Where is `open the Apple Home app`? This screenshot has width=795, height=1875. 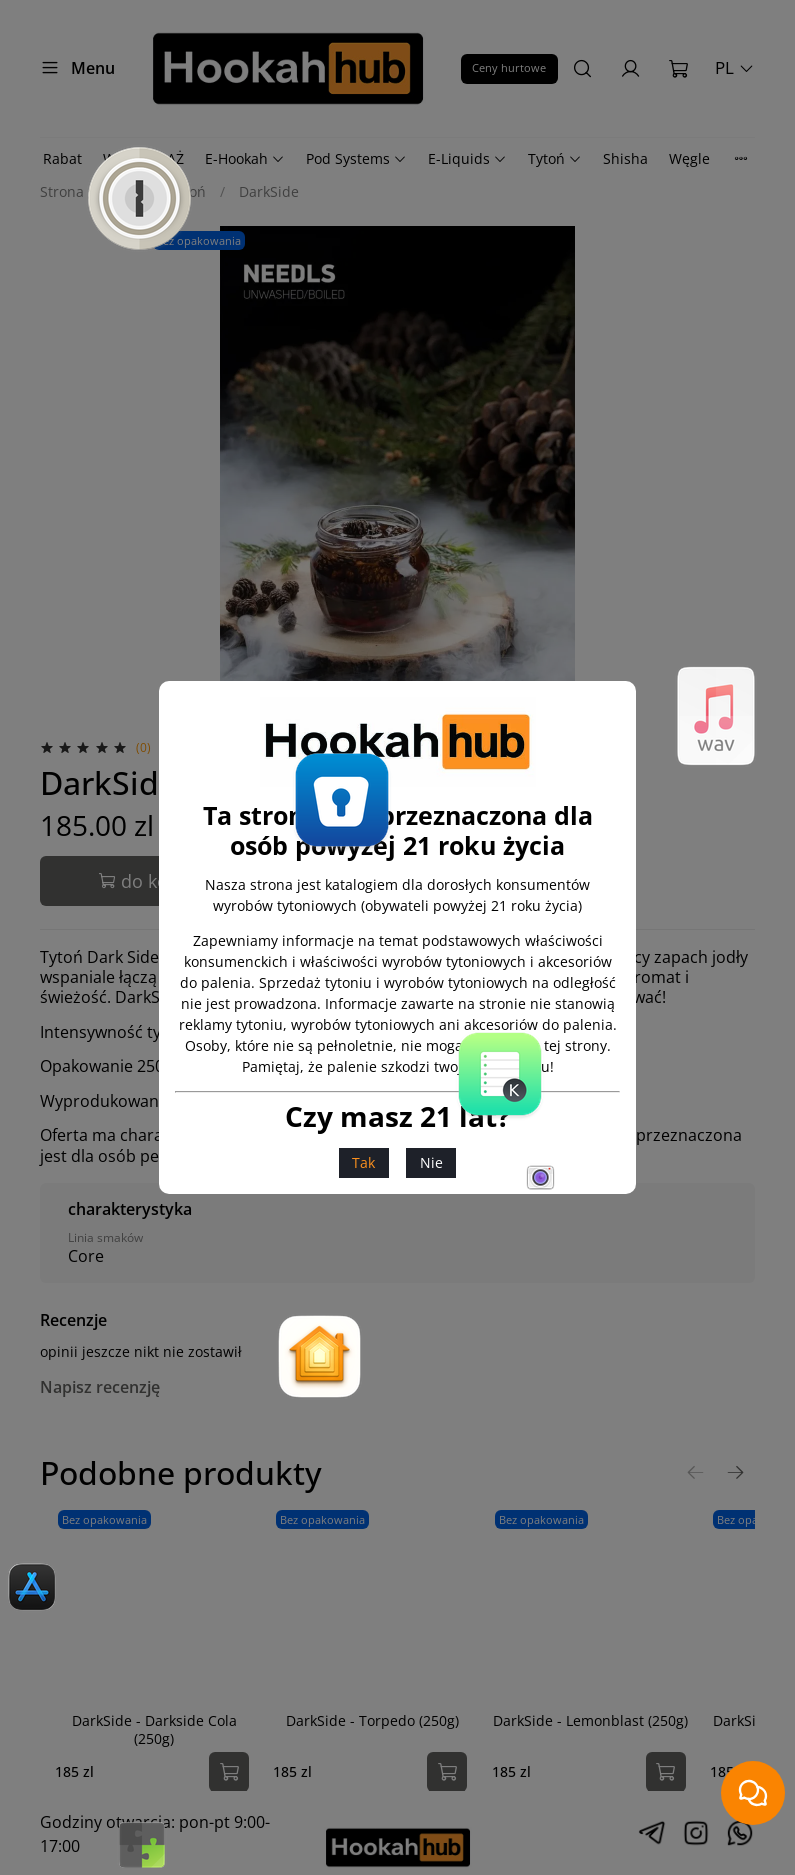
open the Apple Home app is located at coordinates (319, 1356).